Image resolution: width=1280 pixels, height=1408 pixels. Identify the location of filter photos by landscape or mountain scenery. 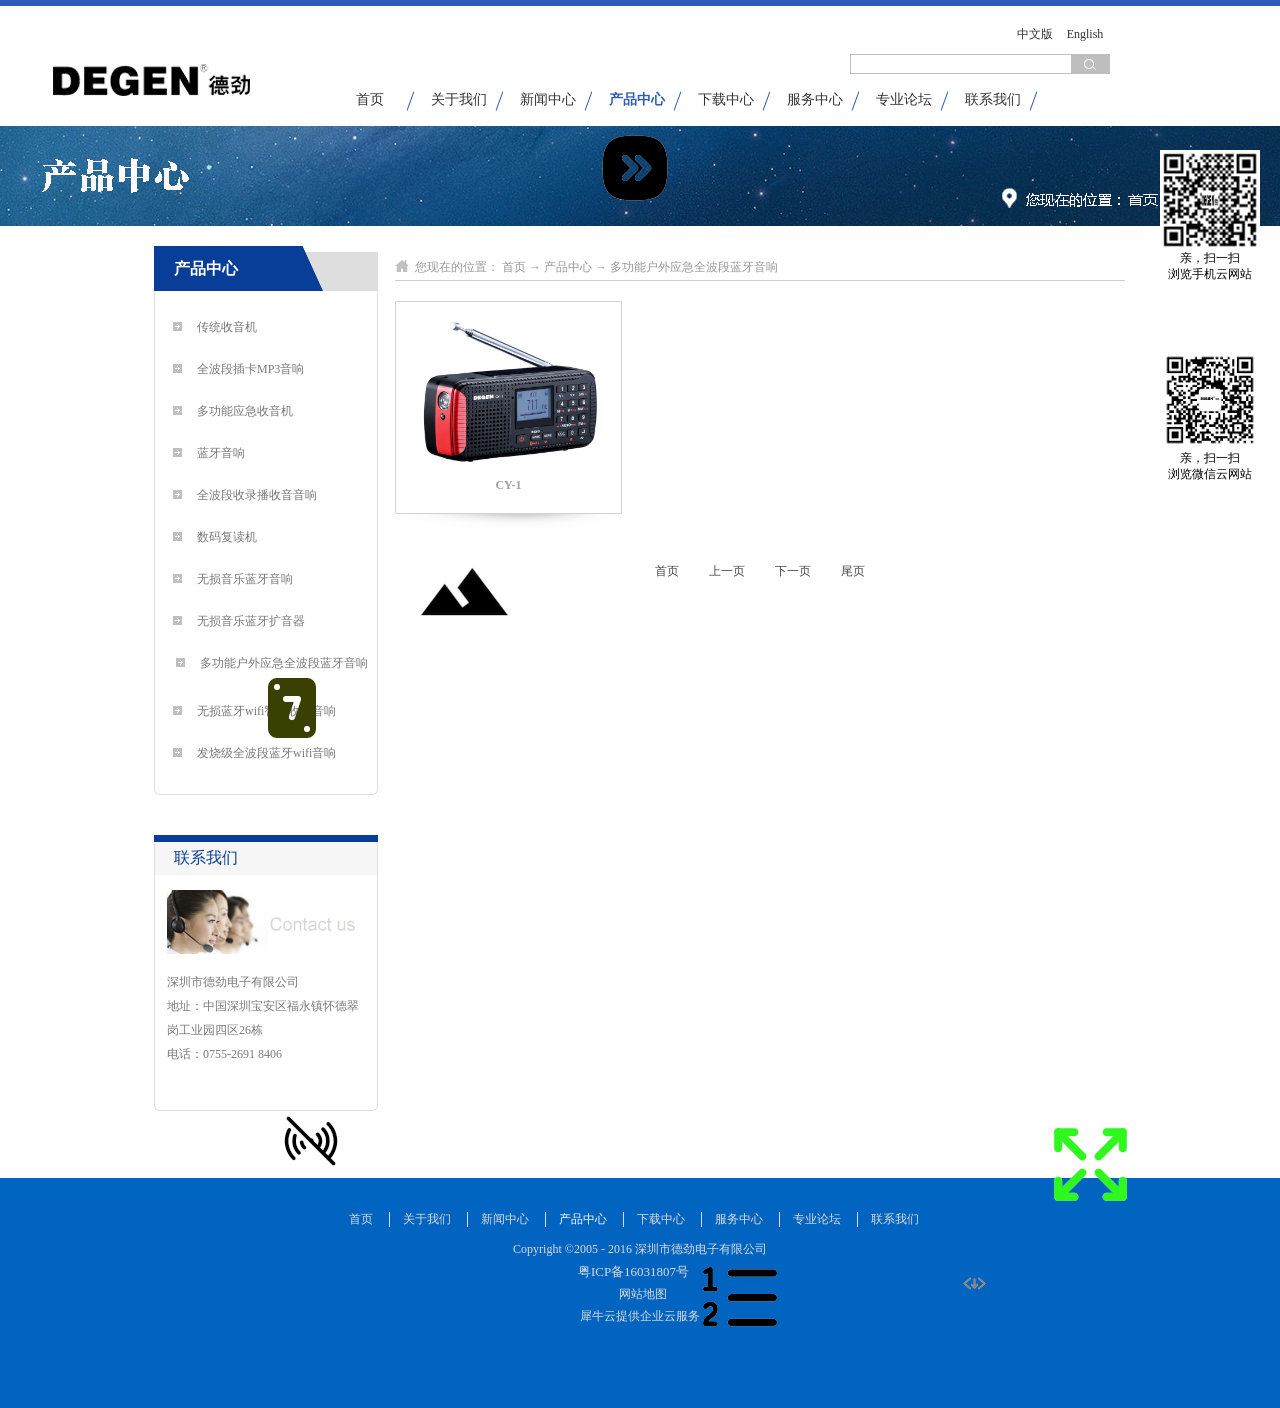
(464, 591).